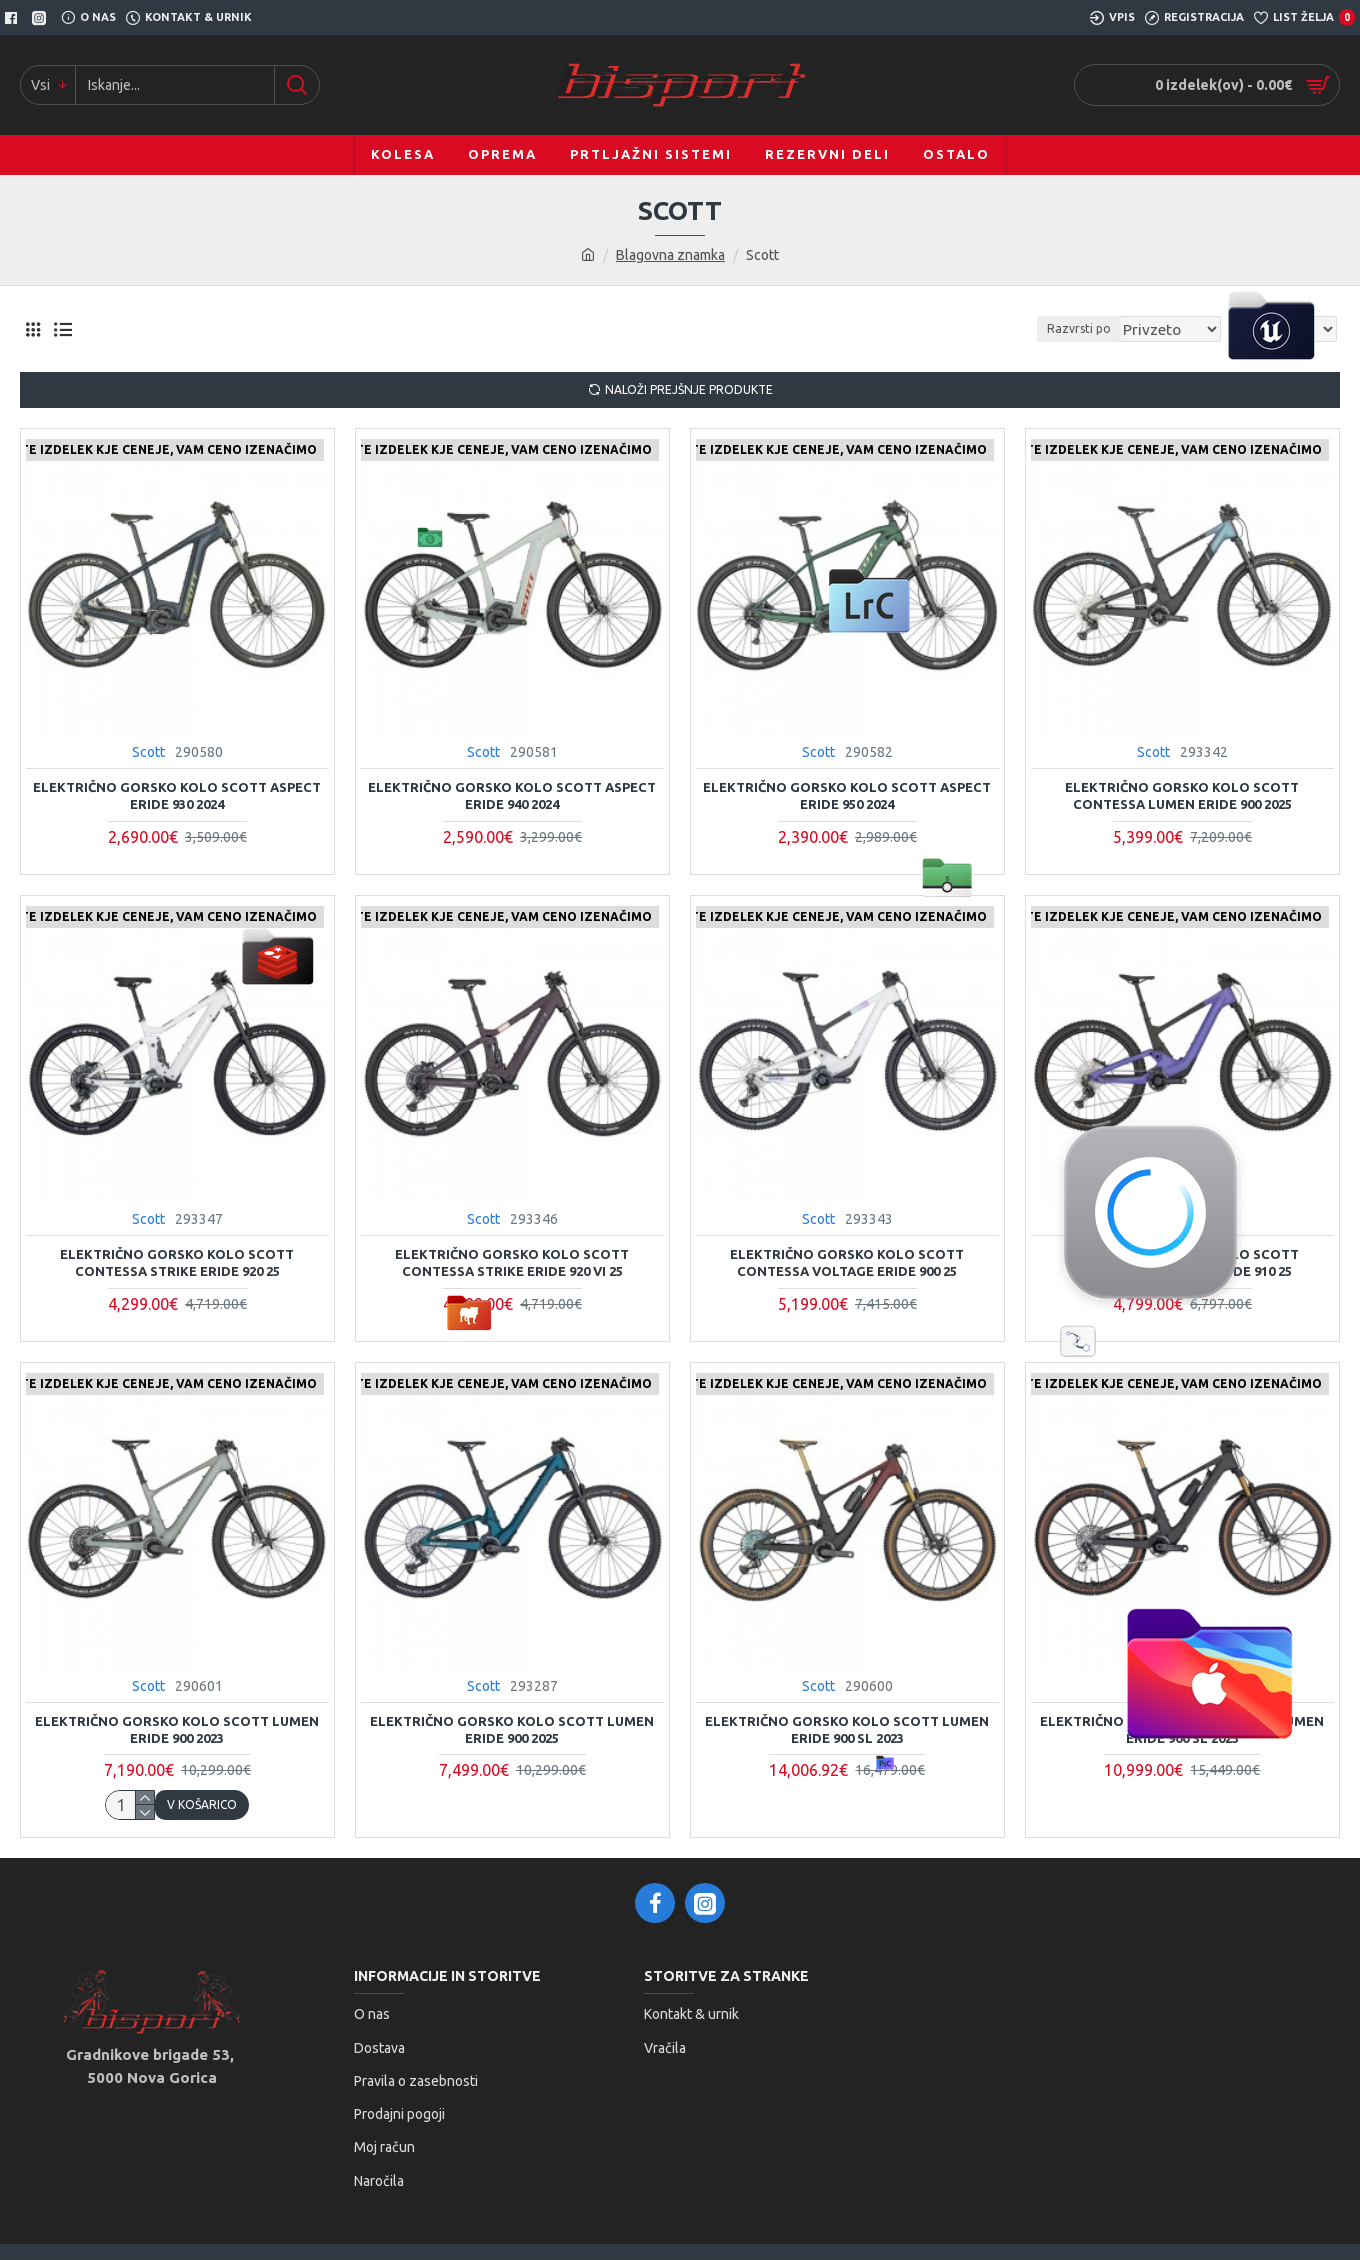 The image size is (1360, 2260). Describe the element at coordinates (1078, 1340) in the screenshot. I see `open a karbon vector graphics file` at that location.